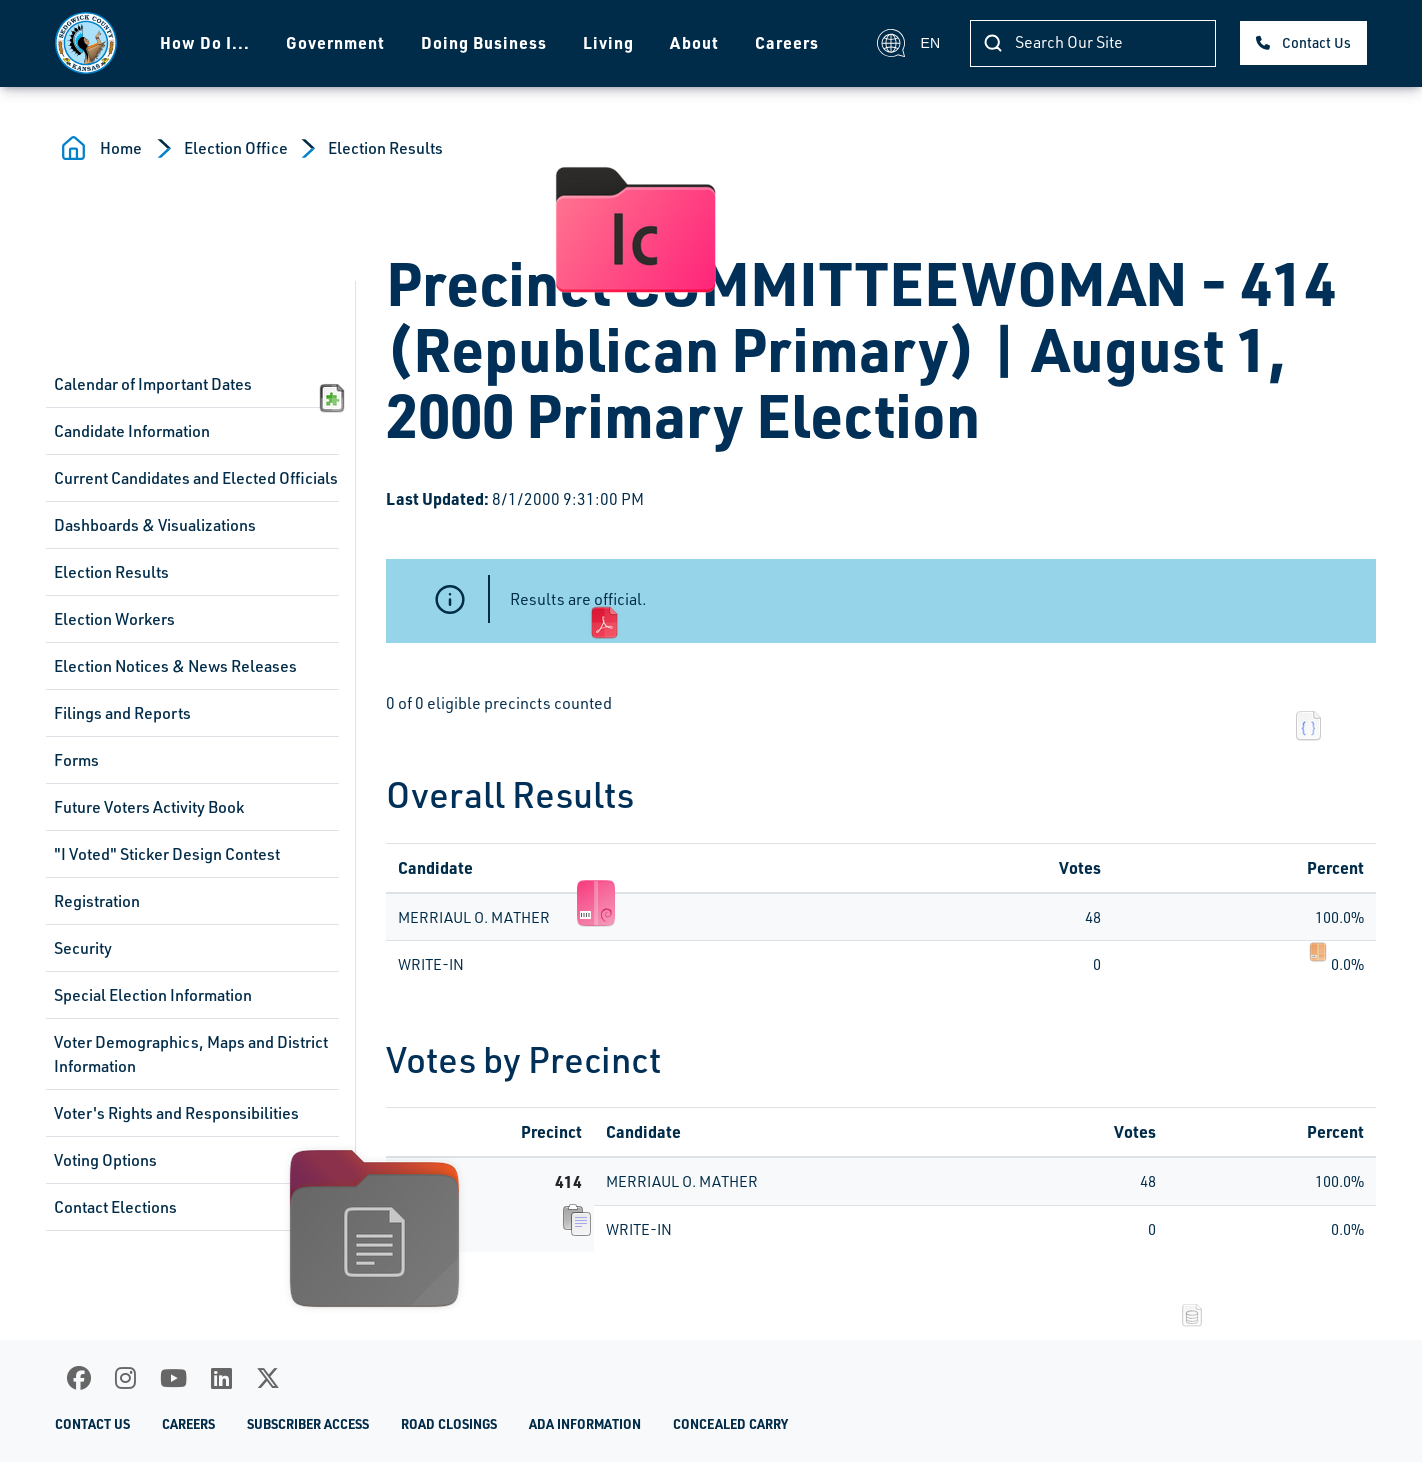 This screenshot has width=1422, height=1462. Describe the element at coordinates (577, 1220) in the screenshot. I see `paste copied content from clipboard` at that location.